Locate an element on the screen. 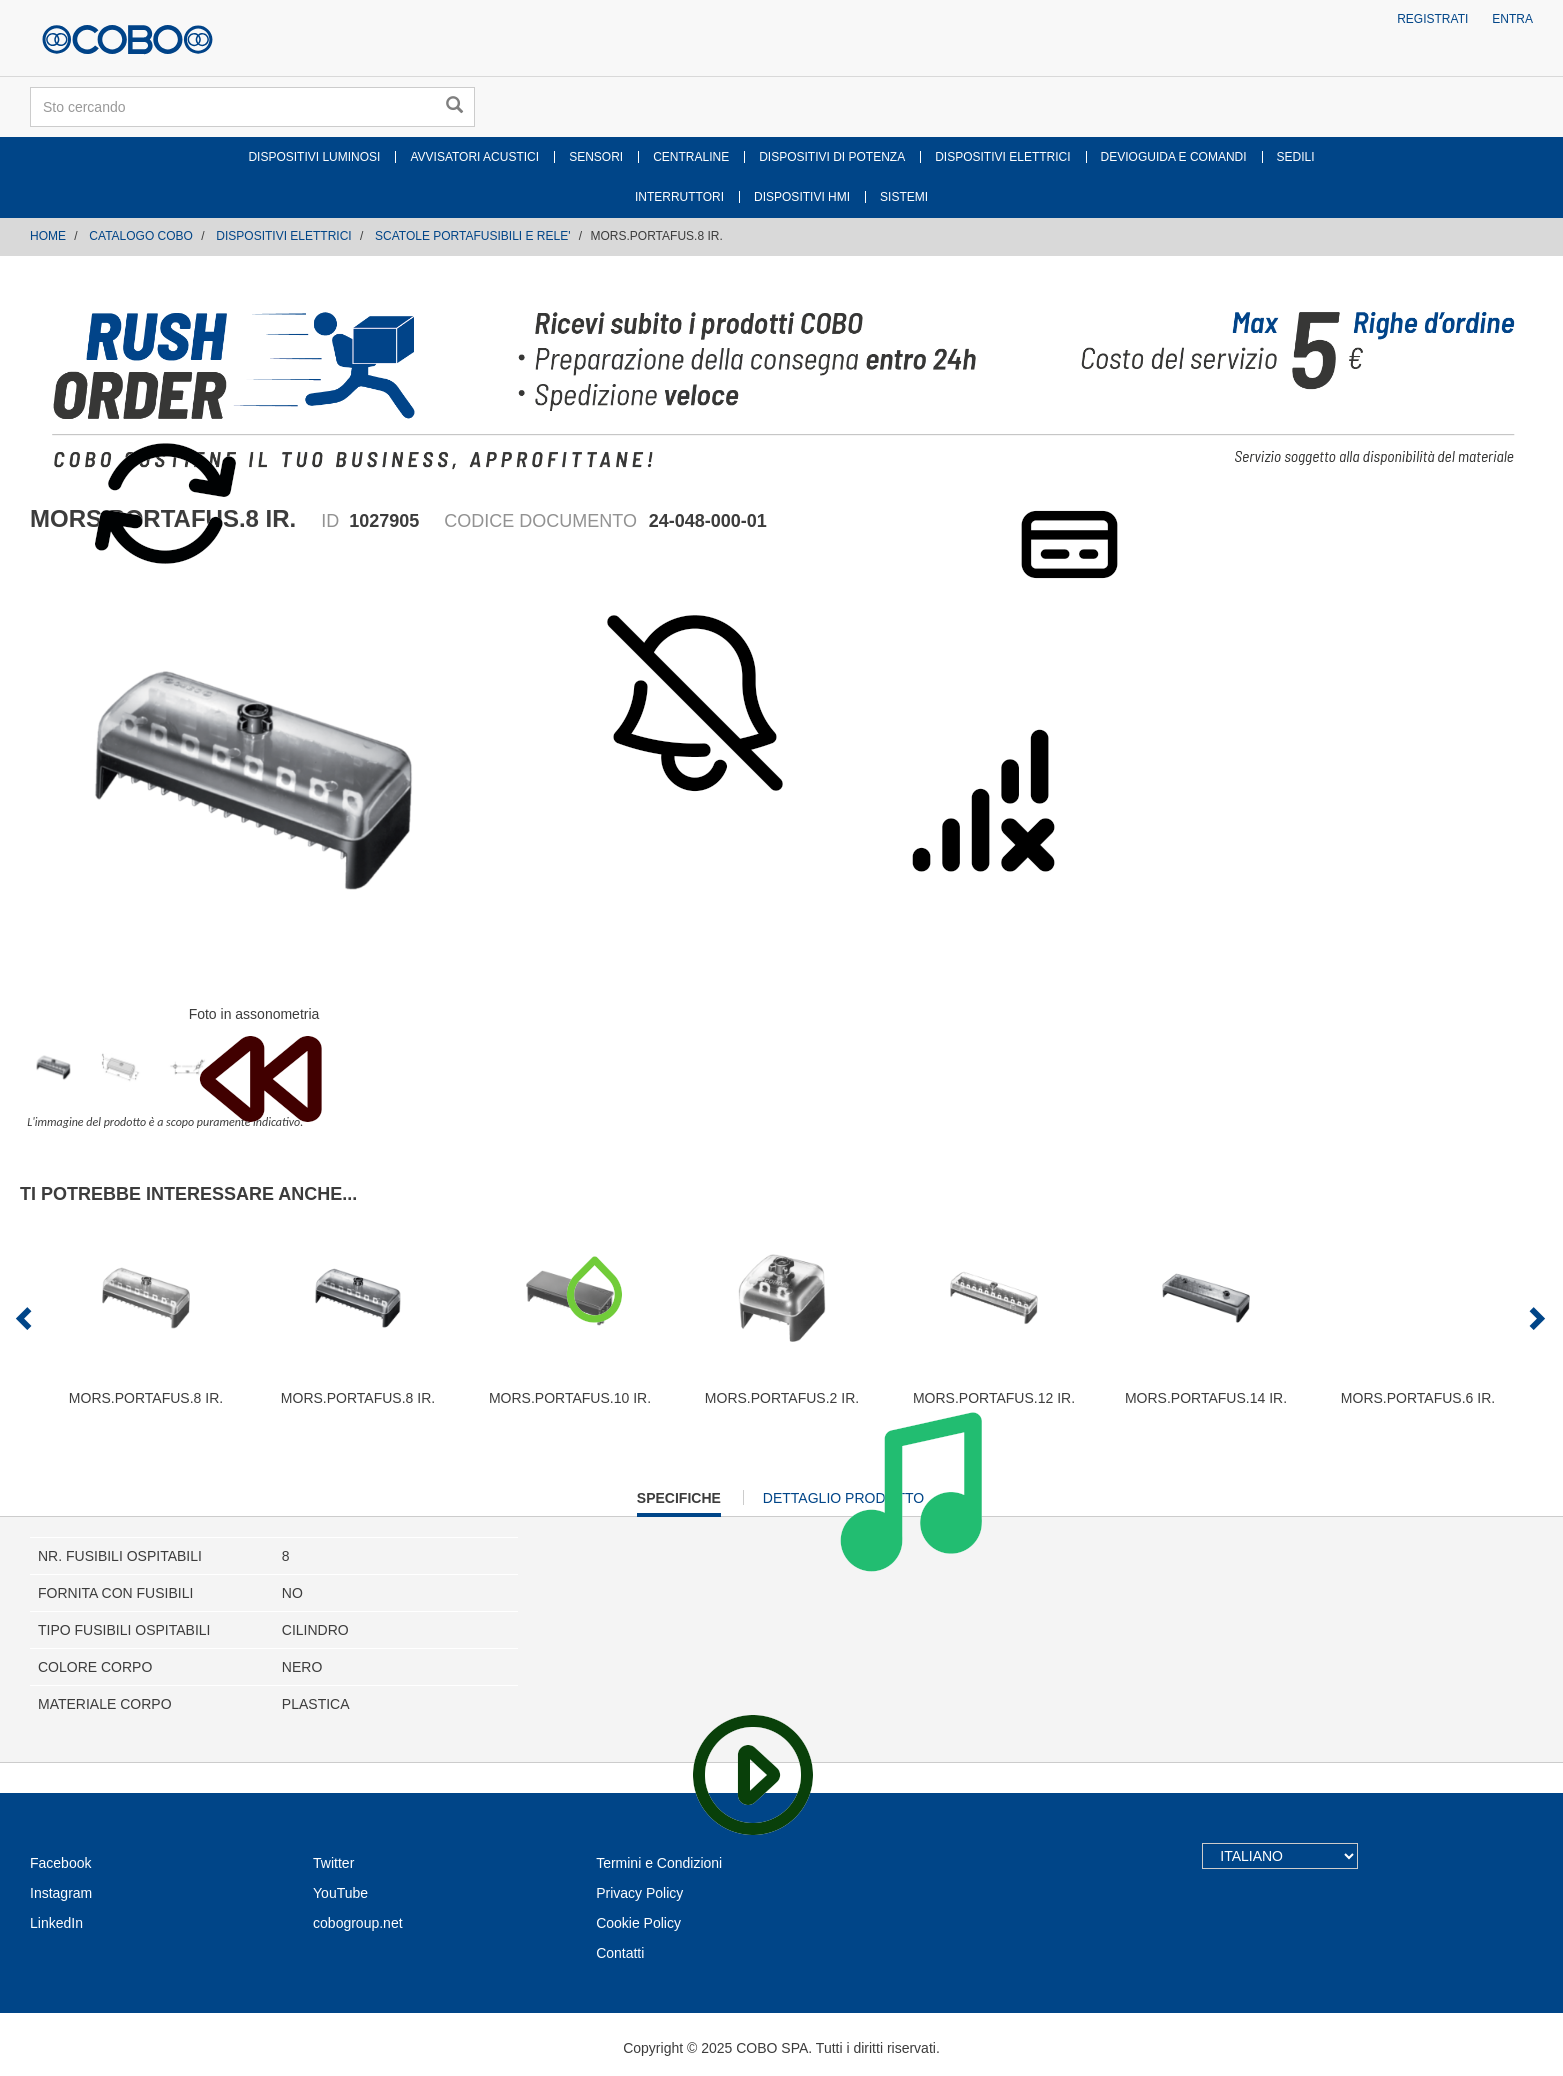  sync data across devices is located at coordinates (165, 503).